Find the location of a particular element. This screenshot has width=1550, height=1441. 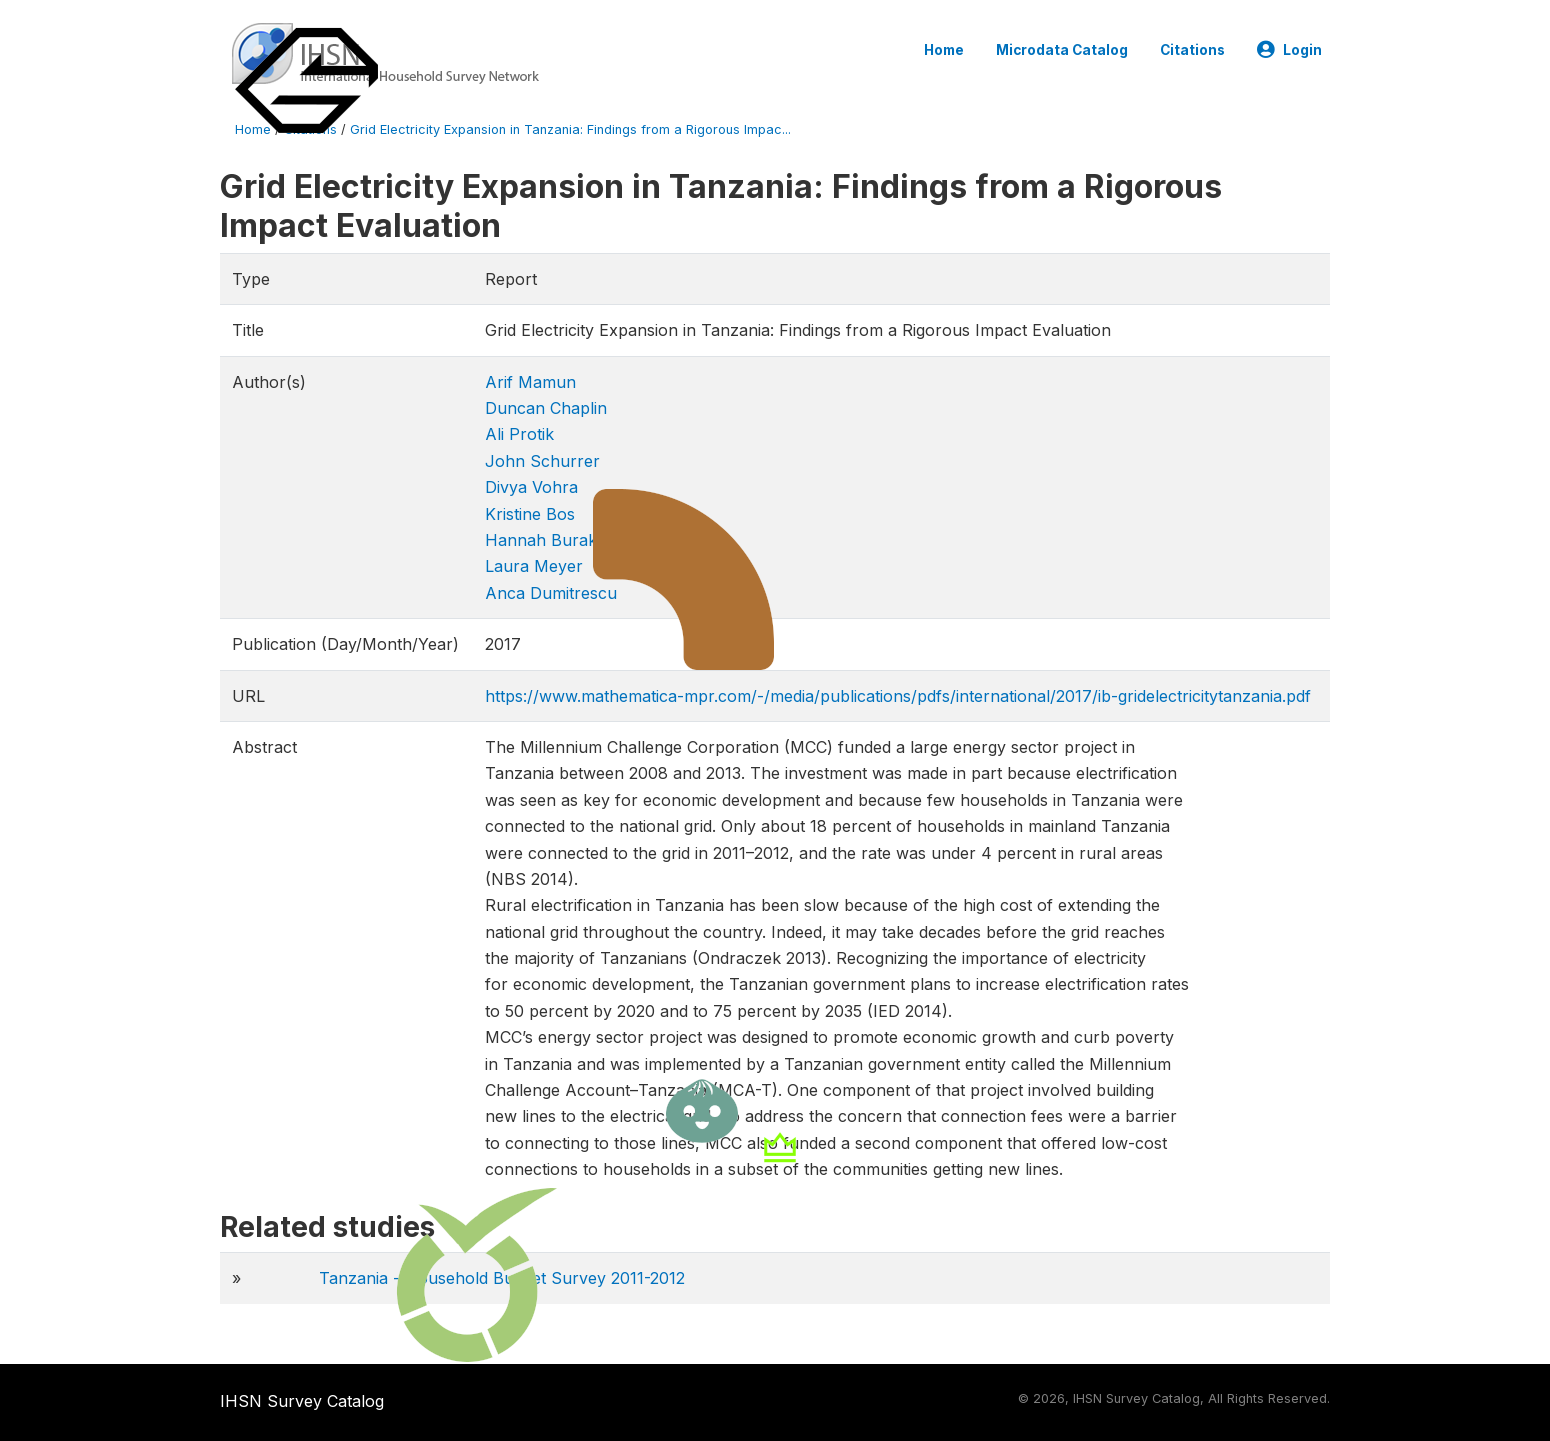

garuda linux operating system logo is located at coordinates (306, 80).